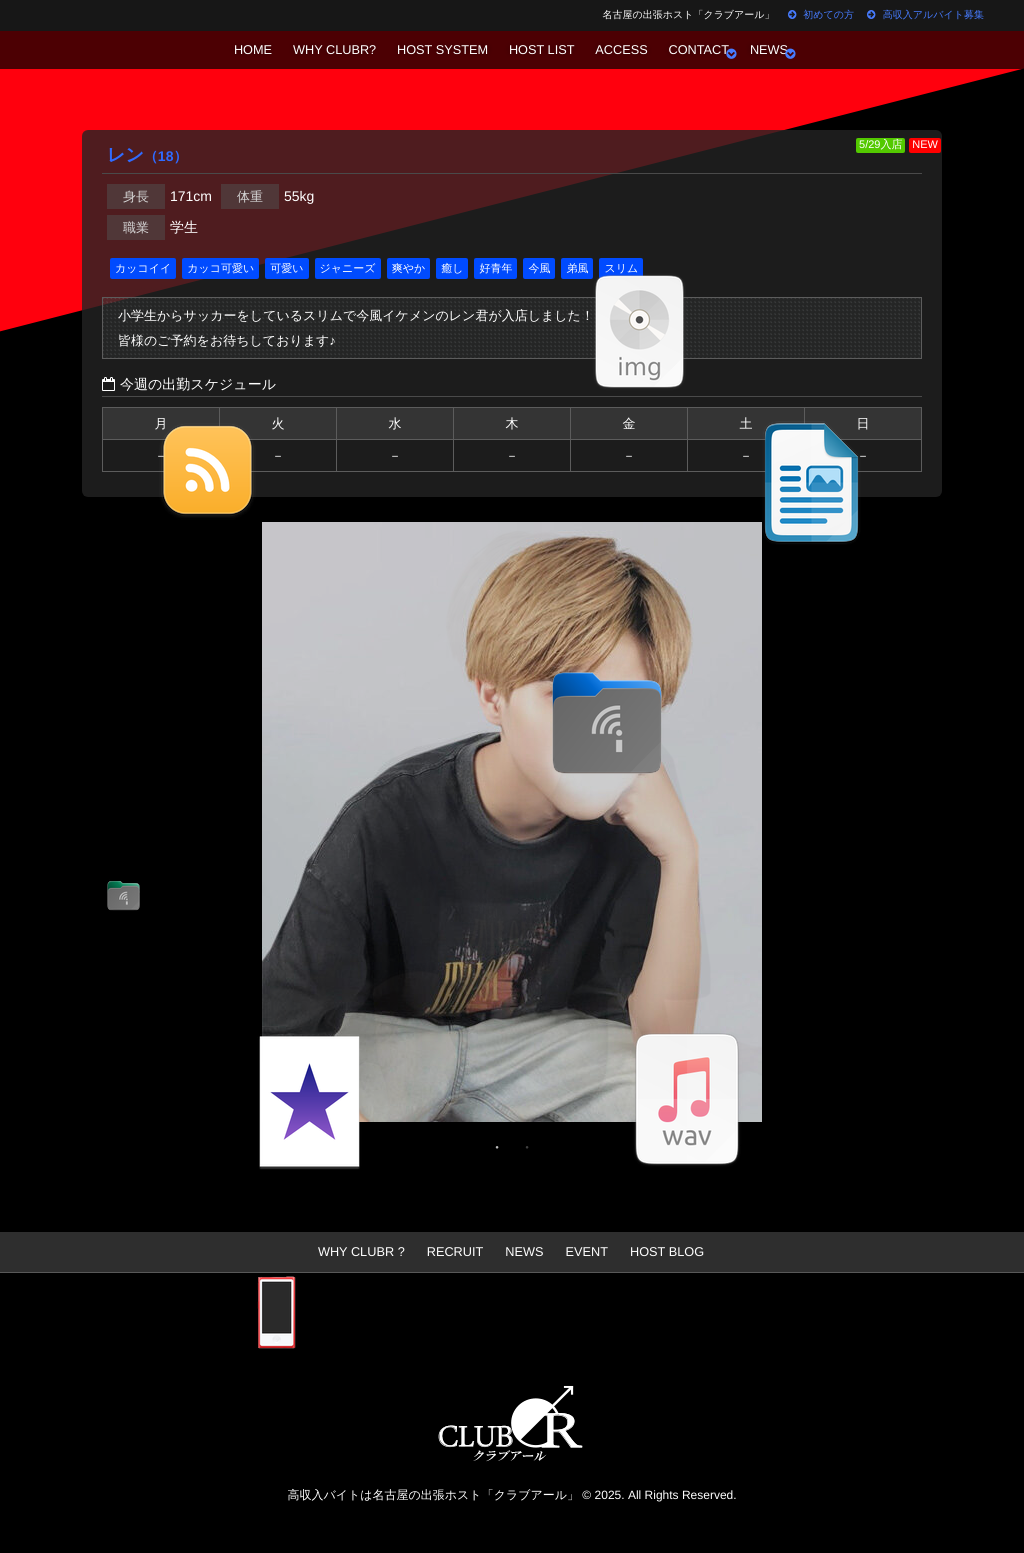  Describe the element at coordinates (687, 1099) in the screenshot. I see `an audio file in wav format` at that location.